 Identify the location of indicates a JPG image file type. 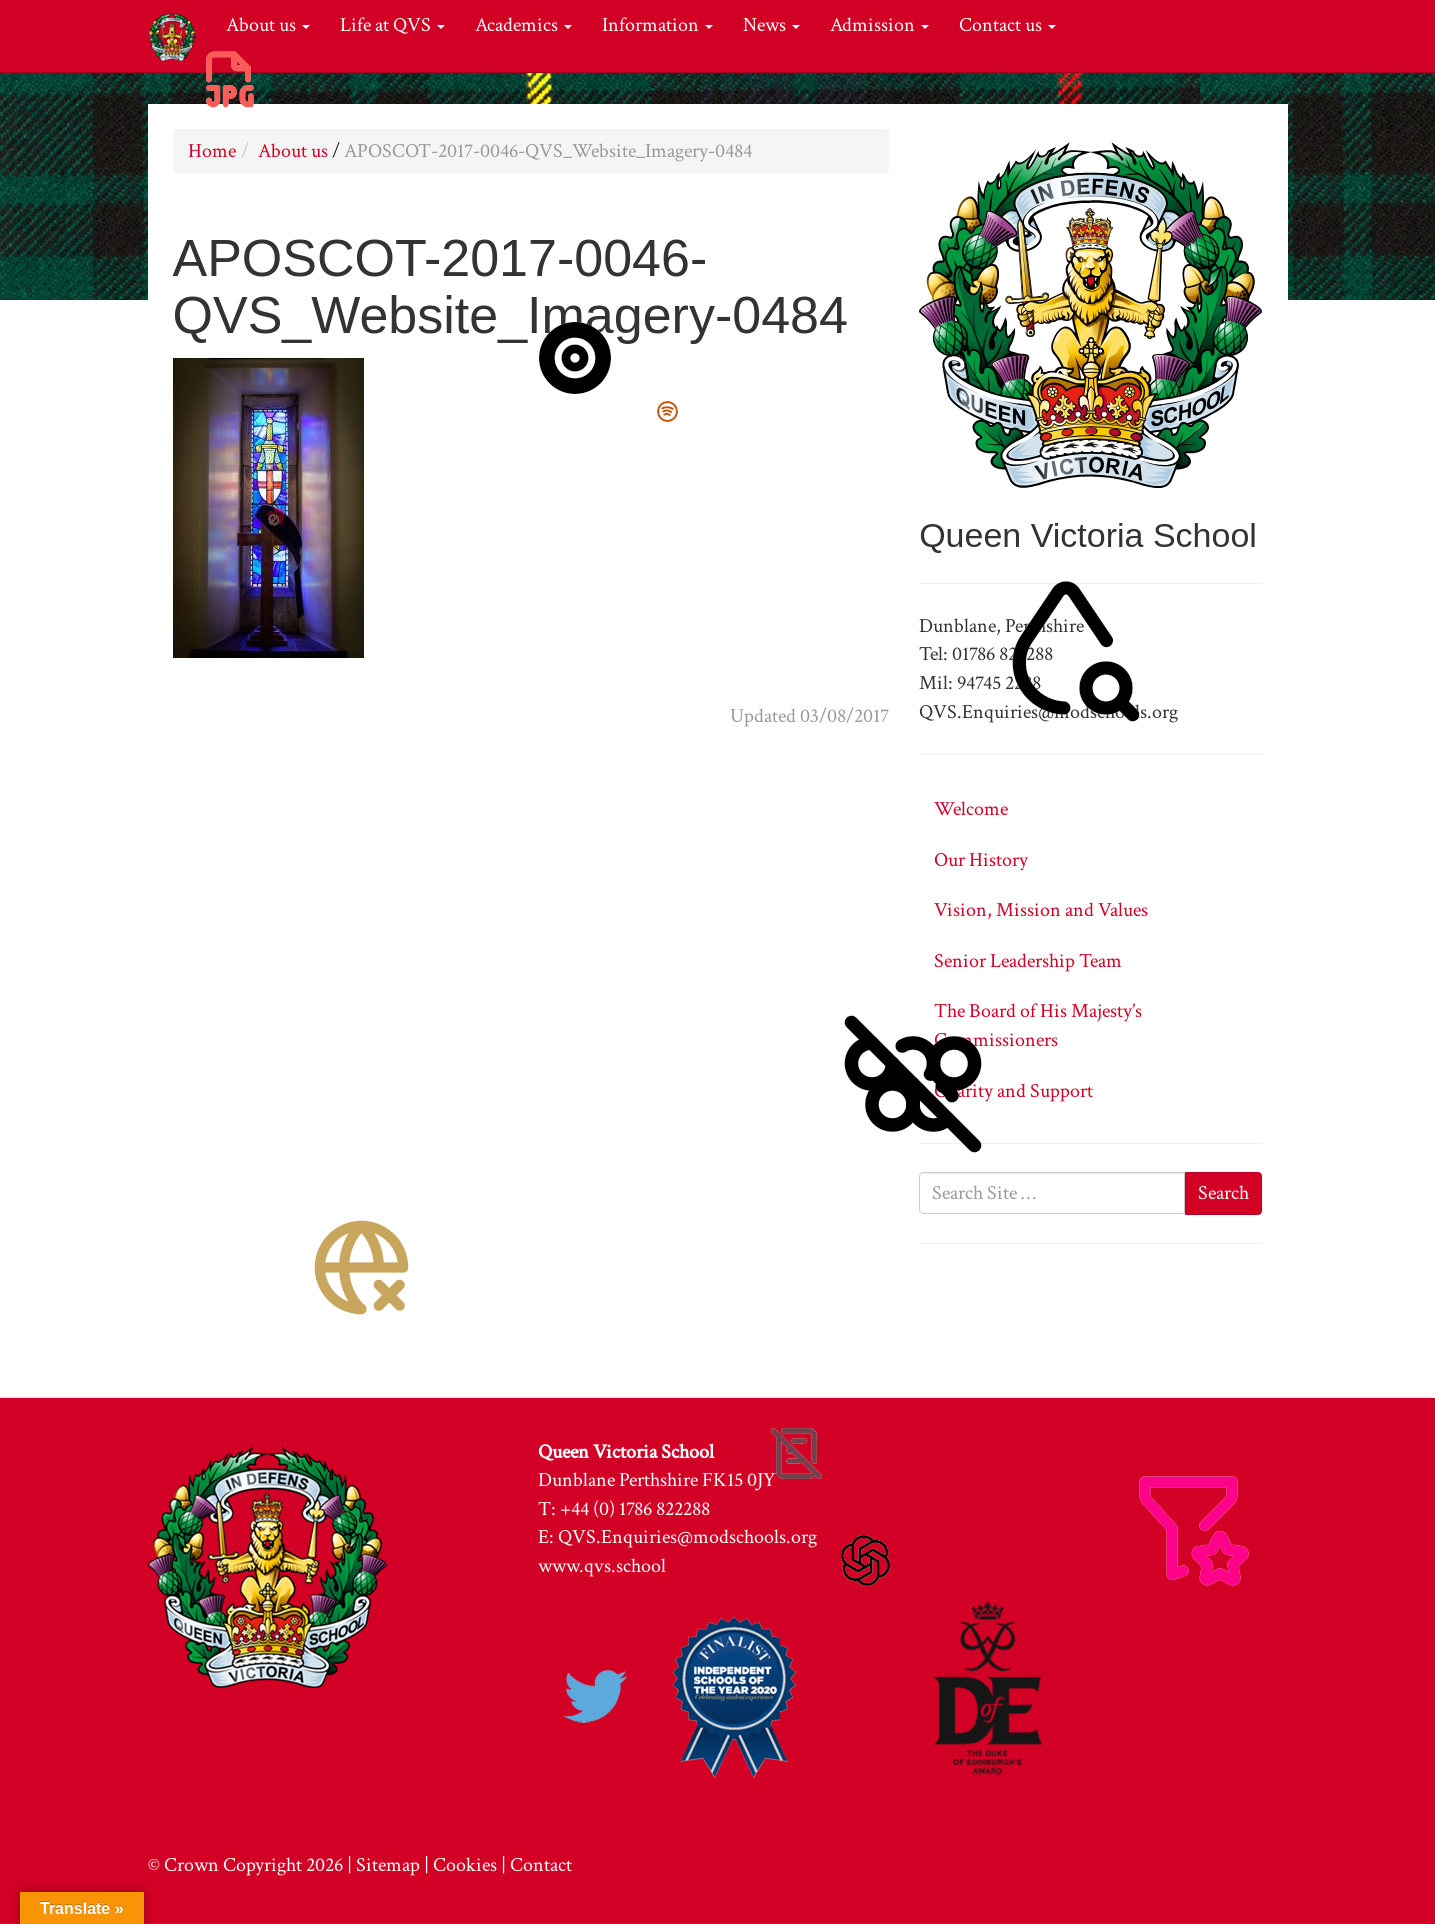
(228, 79).